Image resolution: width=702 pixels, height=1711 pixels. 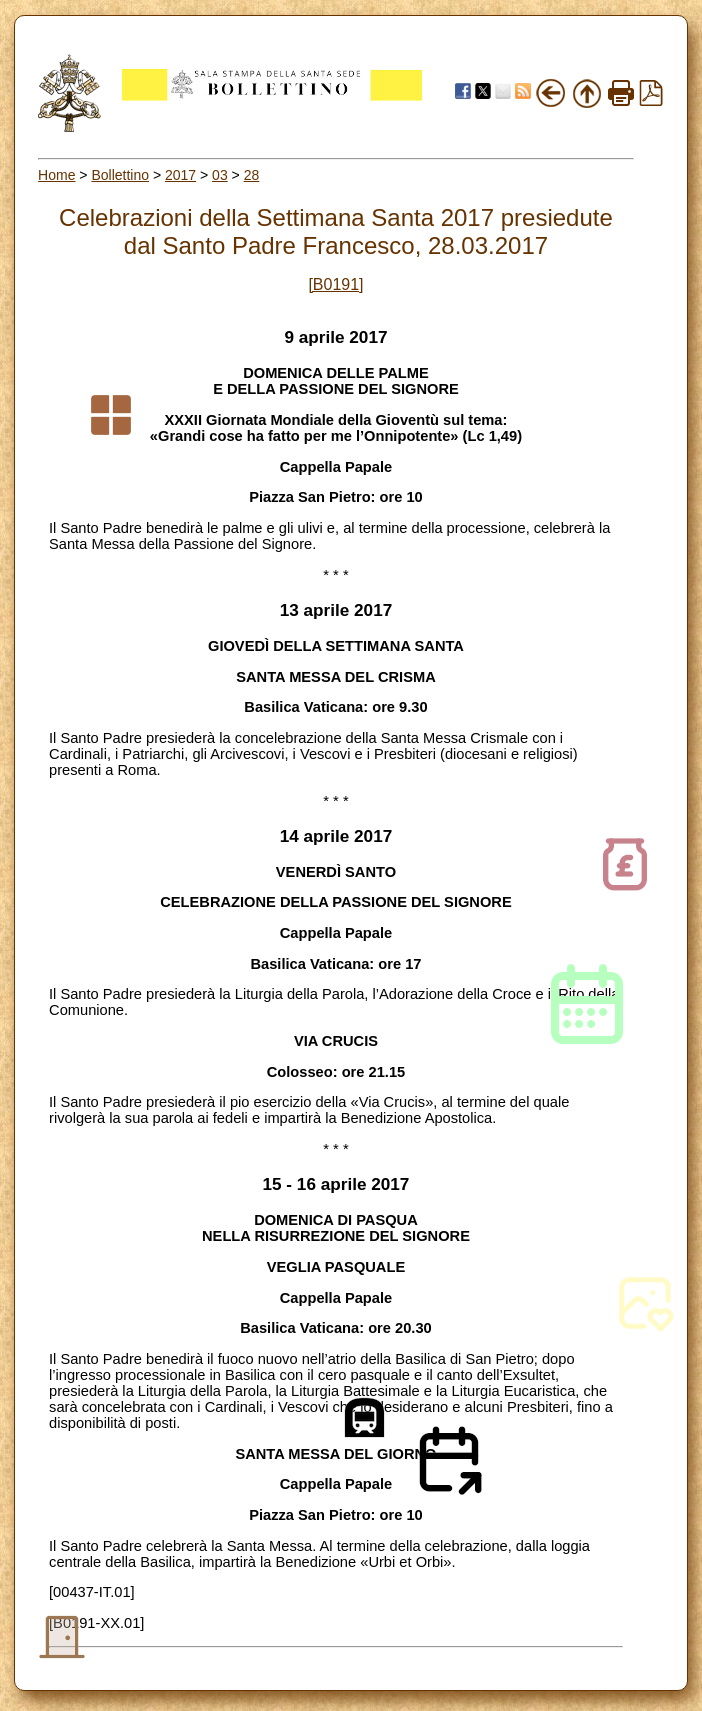 I want to click on donate or tip in pounds, so click(x=625, y=863).